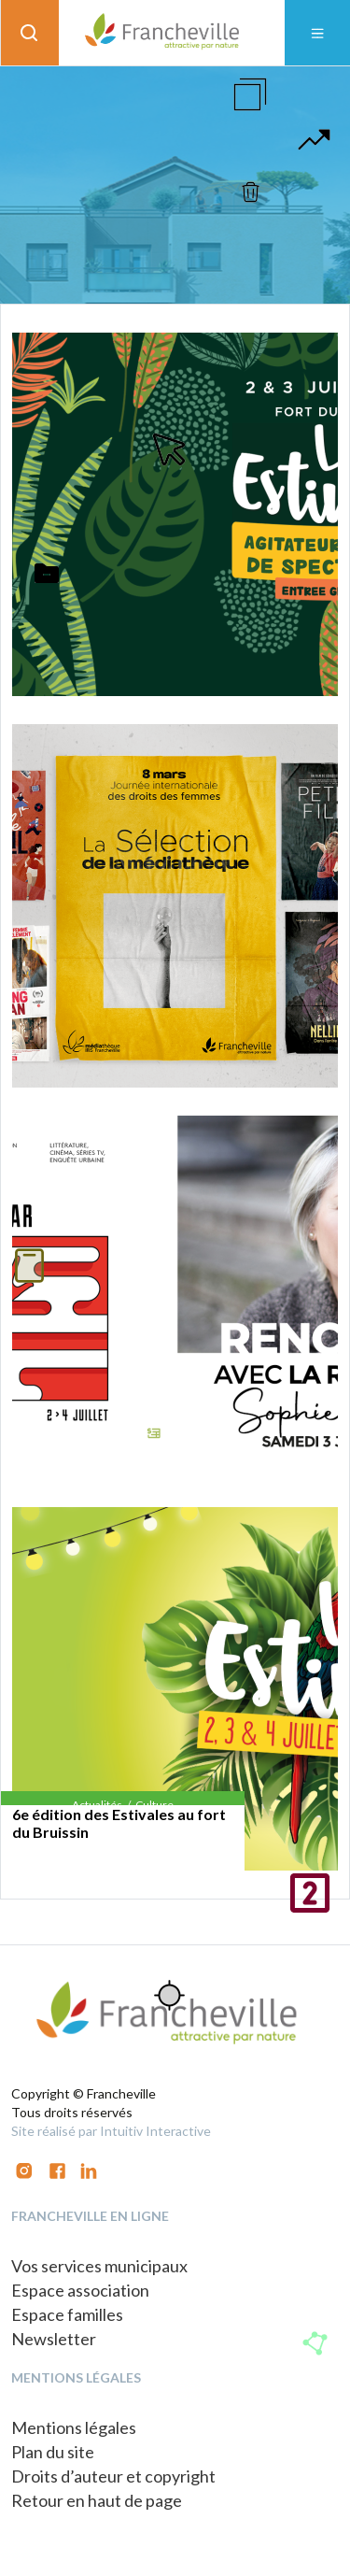  I want to click on tablet device with speaker, so click(29, 1265).